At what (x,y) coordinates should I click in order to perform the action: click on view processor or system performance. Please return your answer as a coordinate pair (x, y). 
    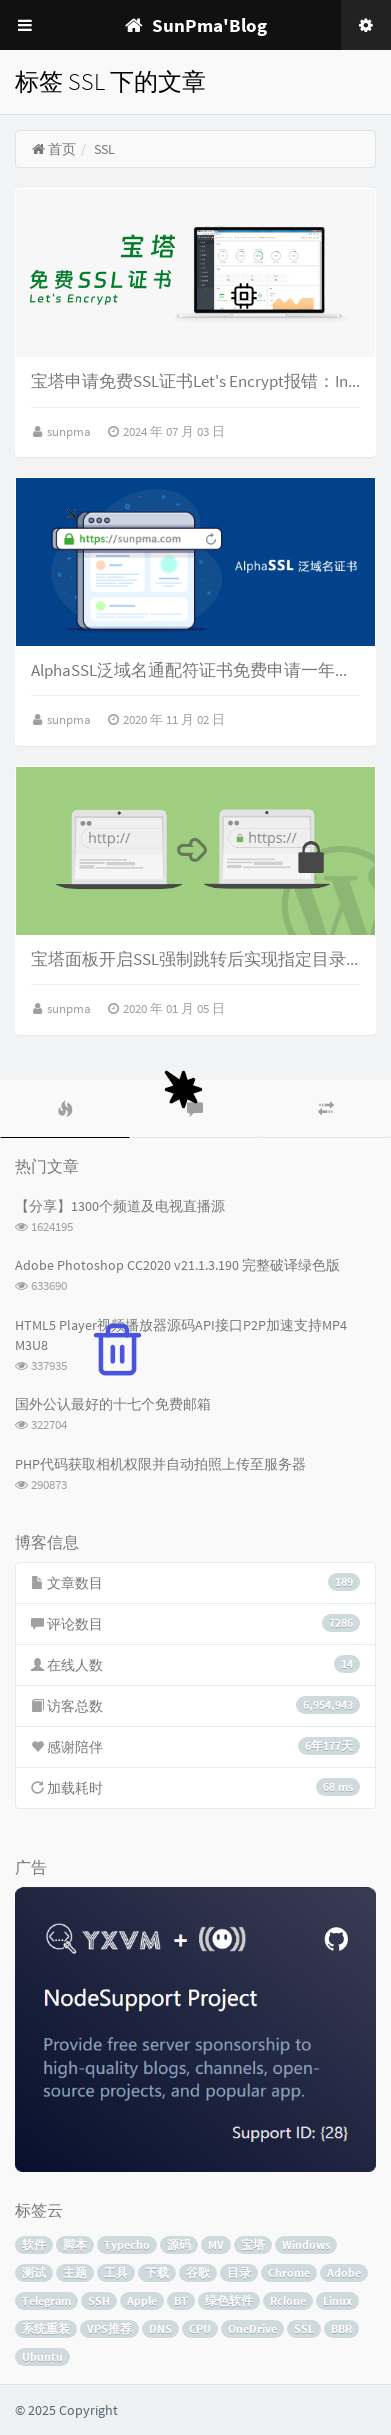
    Looking at the image, I should click on (244, 296).